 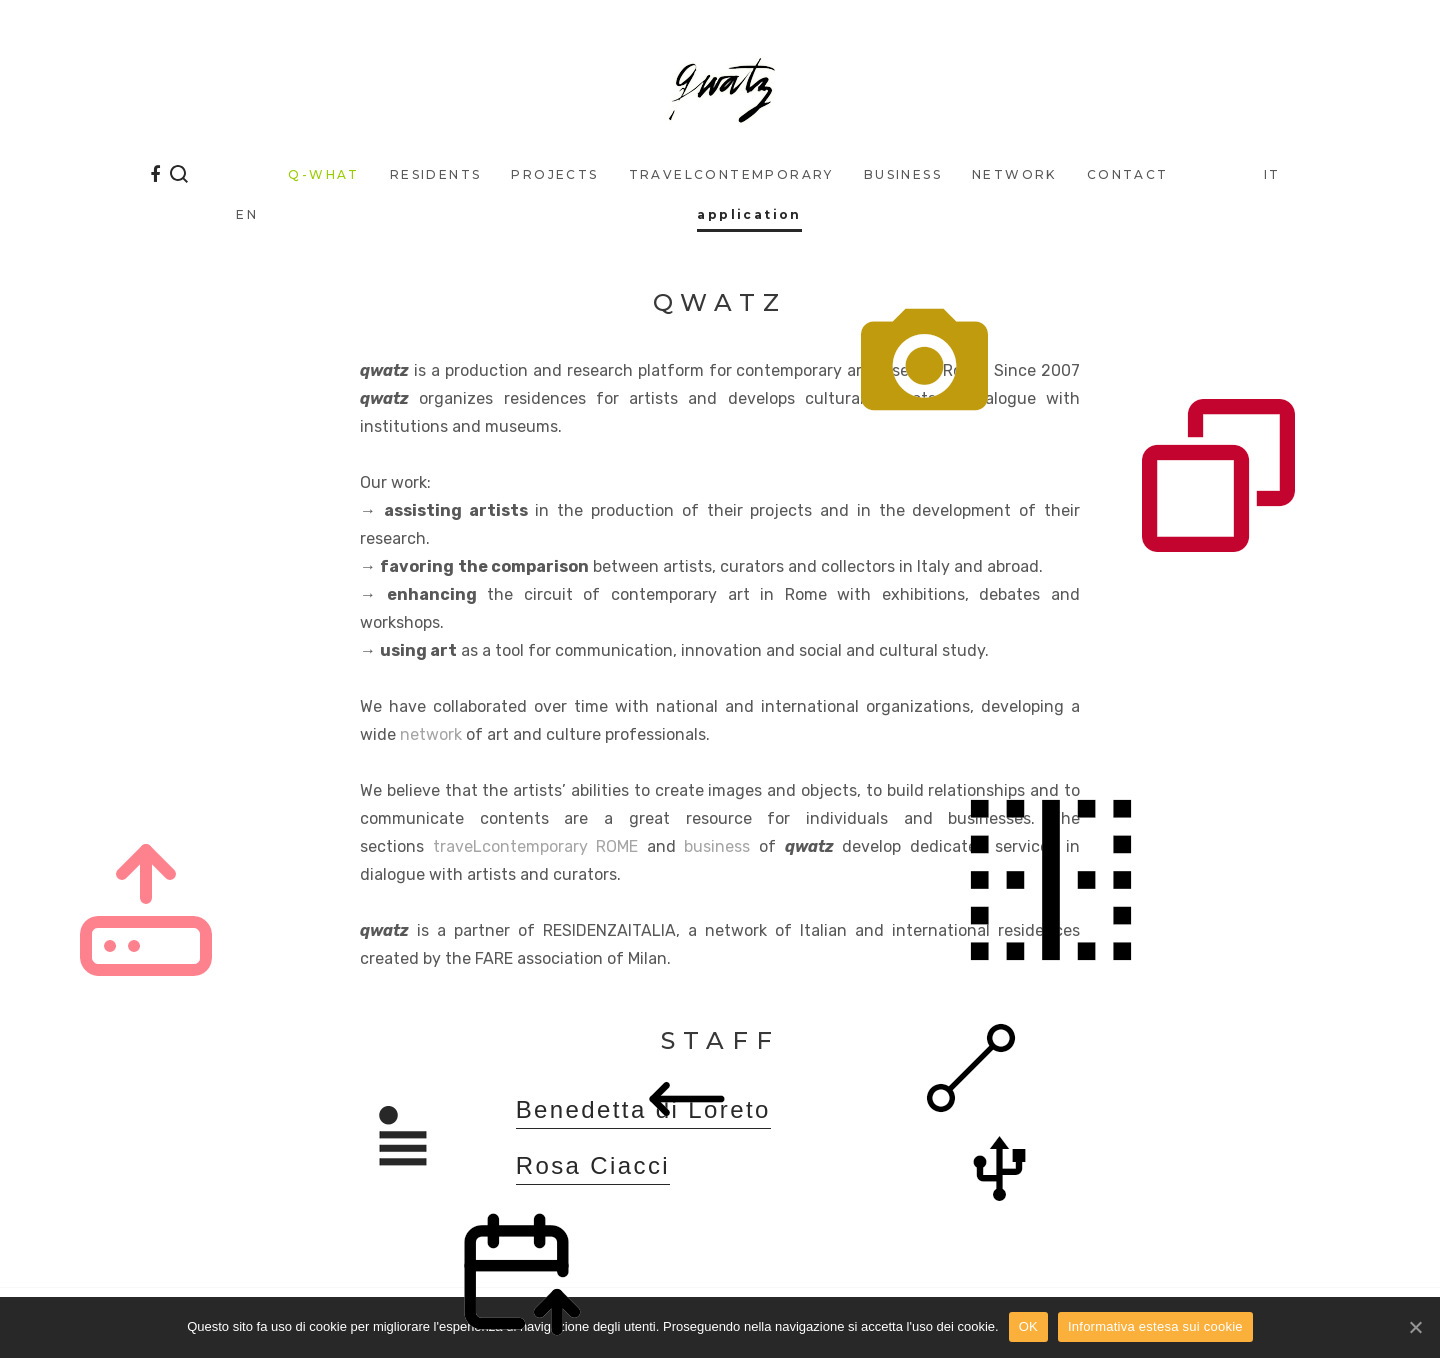 I want to click on add a vertical border to selected cells, so click(x=1051, y=880).